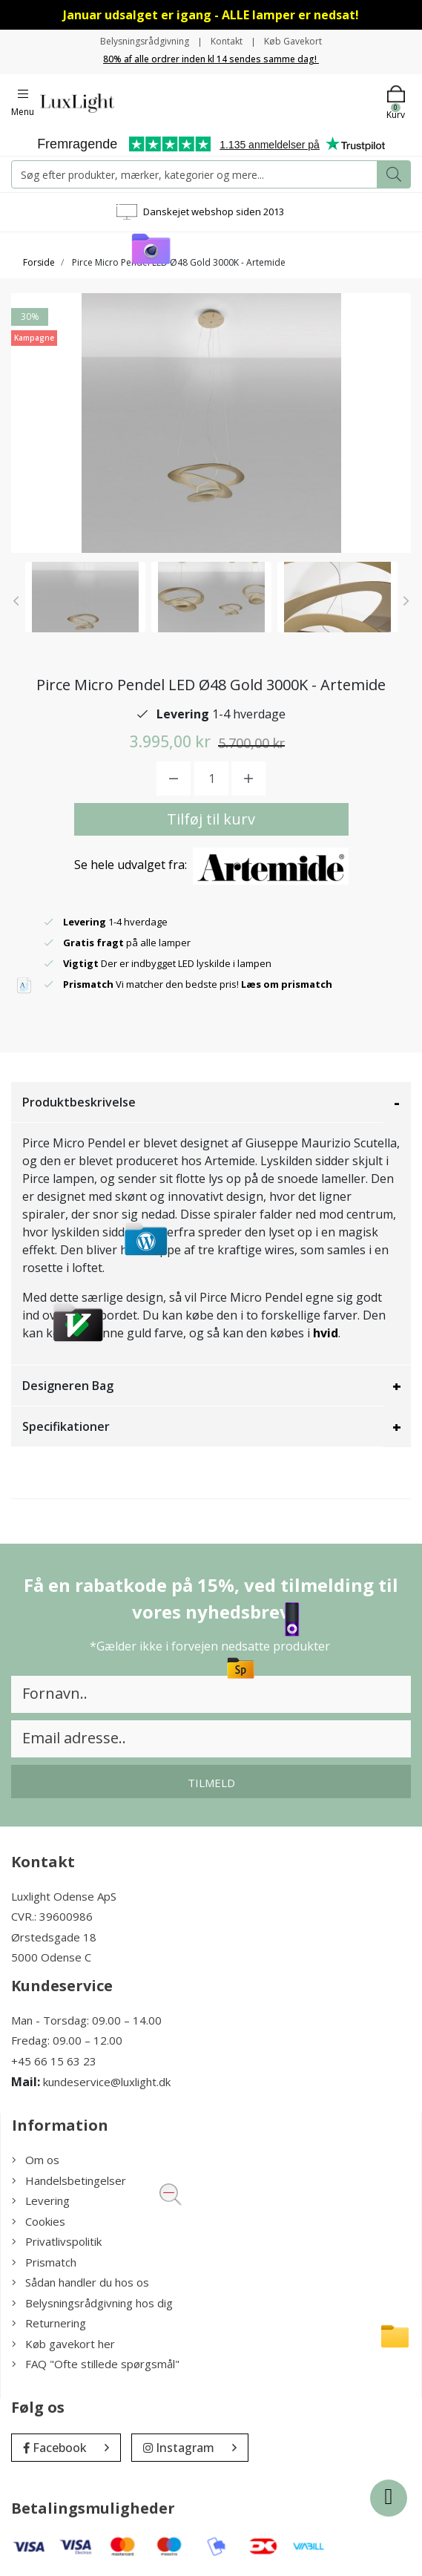 The width and height of the screenshot is (422, 2576). I want to click on zoom out on file preview, so click(170, 2194).